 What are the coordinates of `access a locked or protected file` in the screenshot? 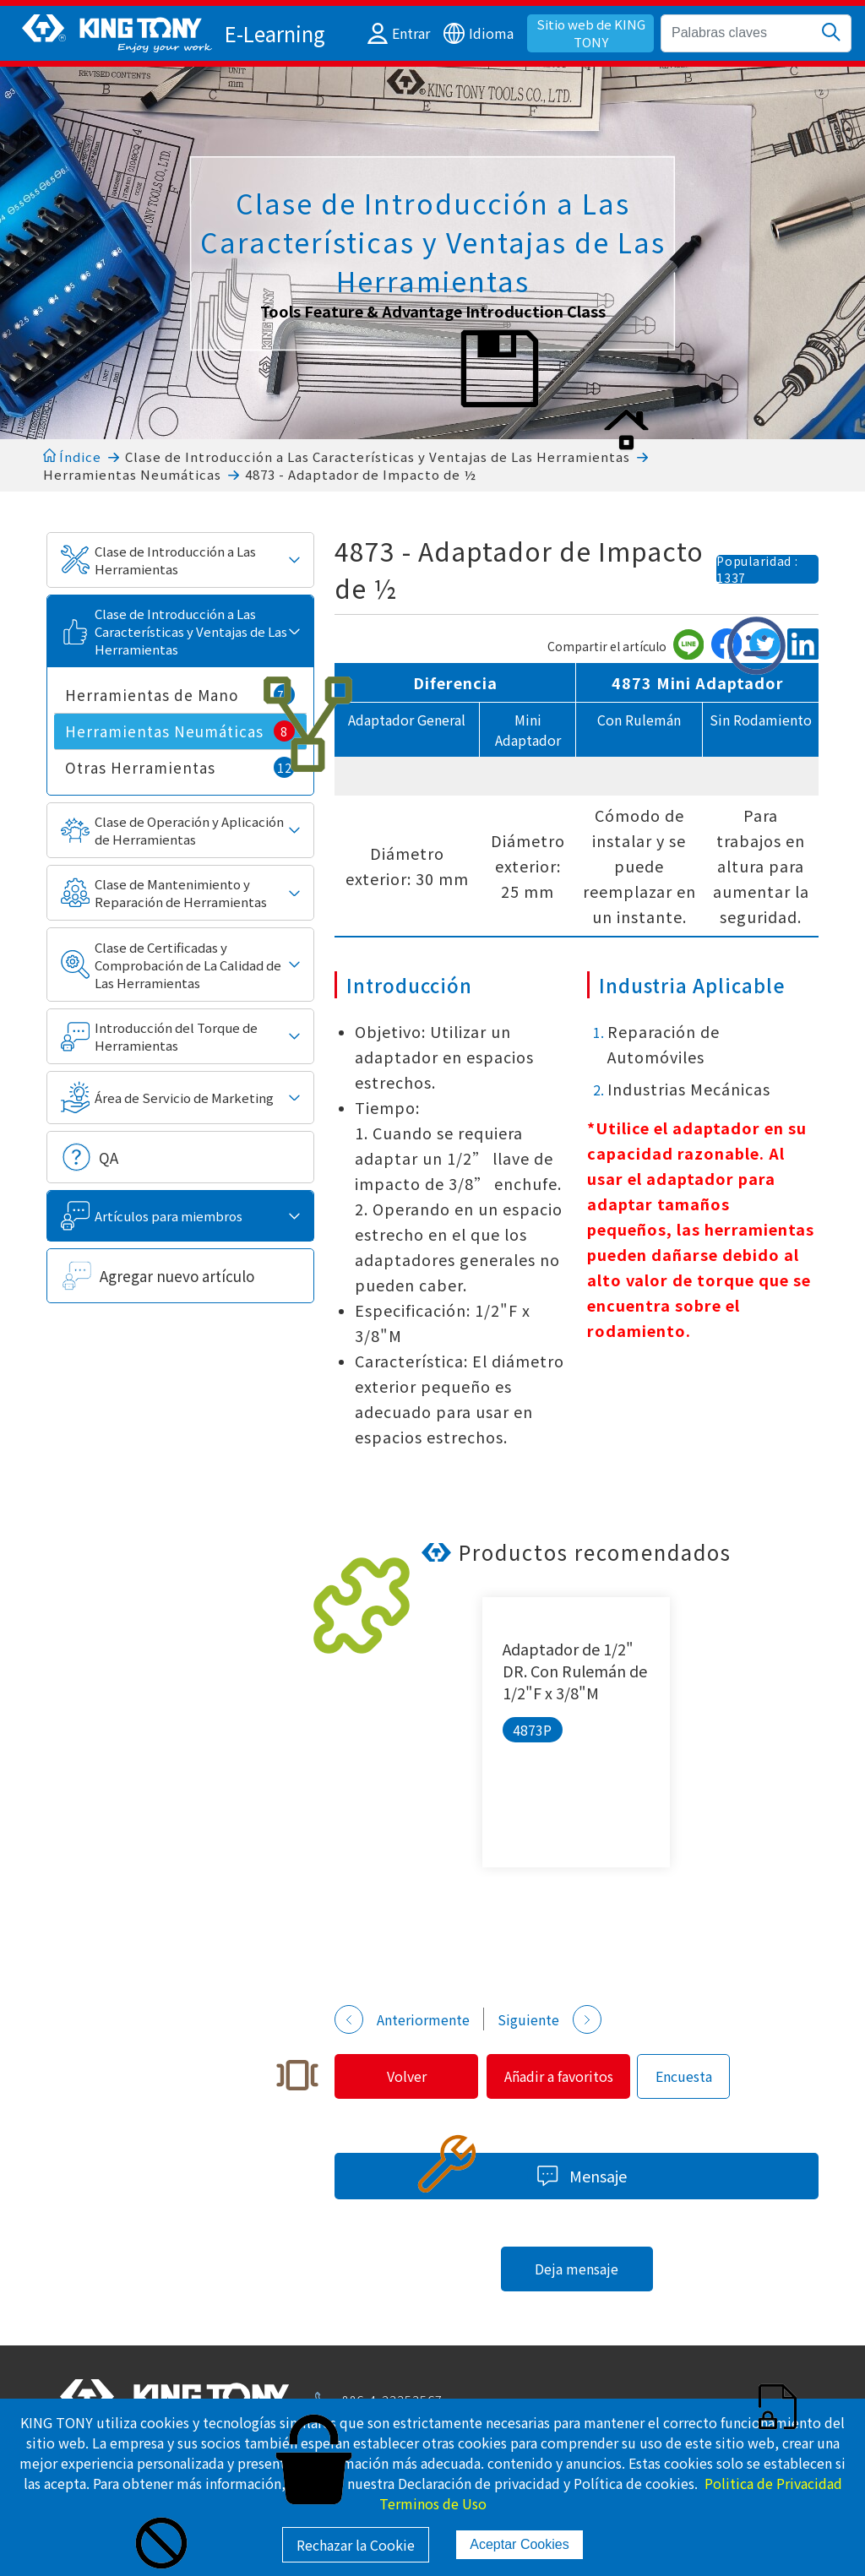 It's located at (777, 2406).